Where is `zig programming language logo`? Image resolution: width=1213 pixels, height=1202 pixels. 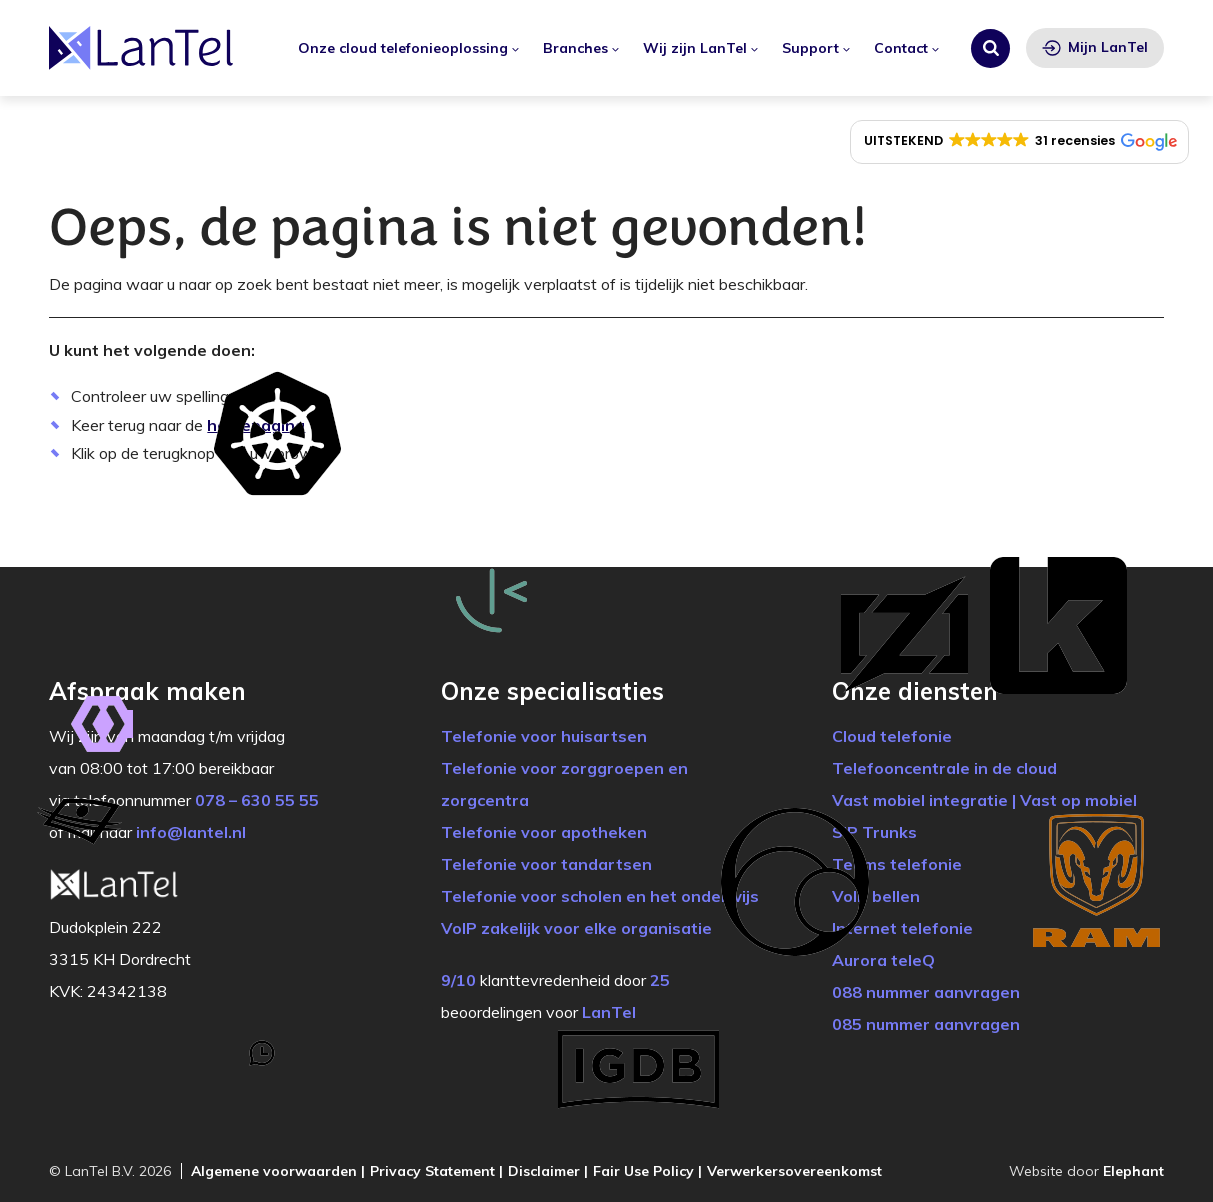 zig programming language logo is located at coordinates (904, 634).